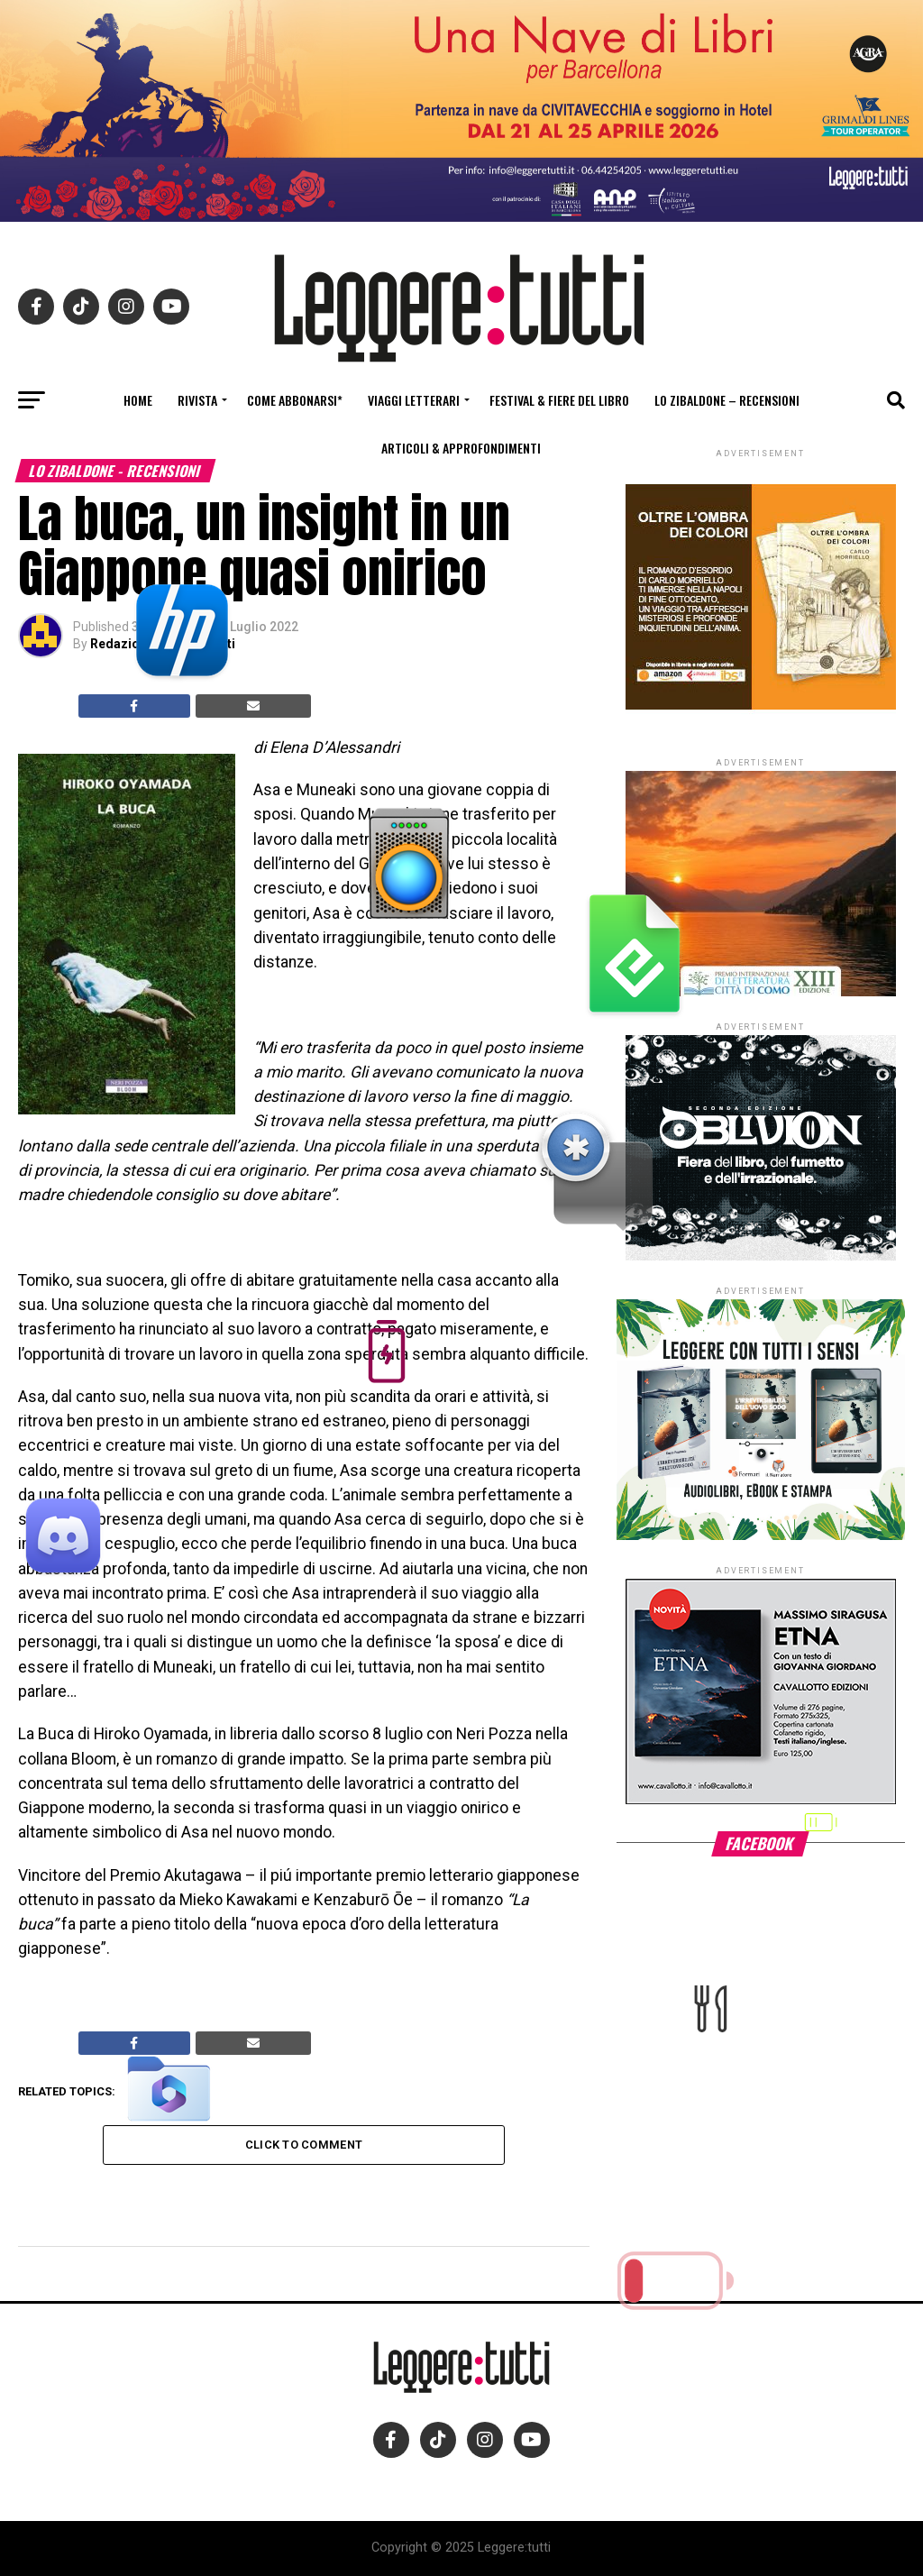  Describe the element at coordinates (598, 1169) in the screenshot. I see `manage system notification settings` at that location.